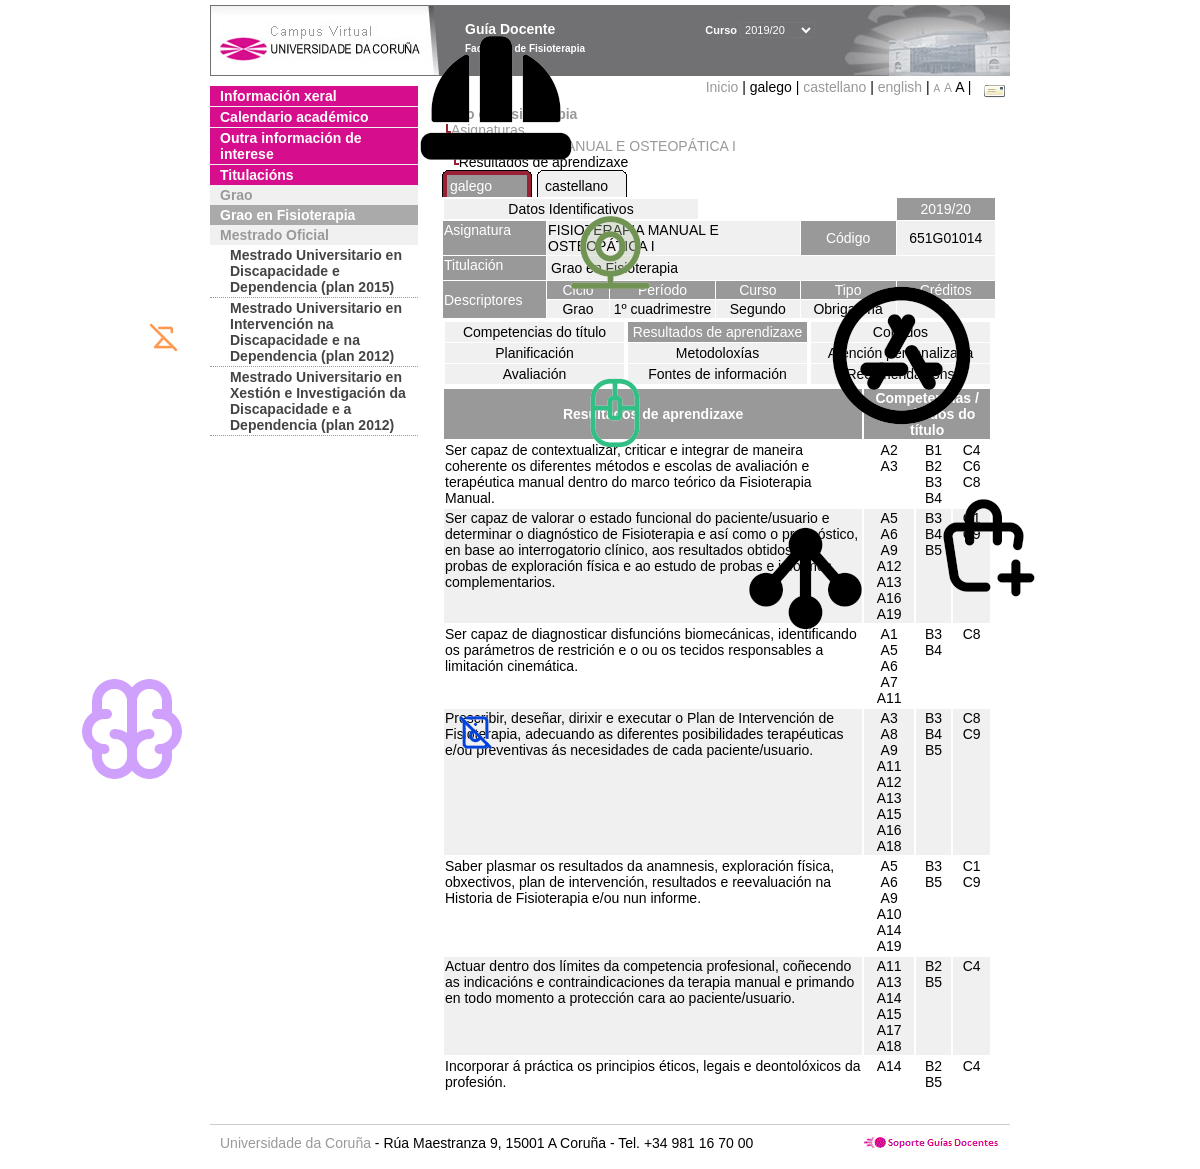 The image size is (1200, 1169). What do you see at coordinates (615, 413) in the screenshot?
I see `middle mouse button click action` at bounding box center [615, 413].